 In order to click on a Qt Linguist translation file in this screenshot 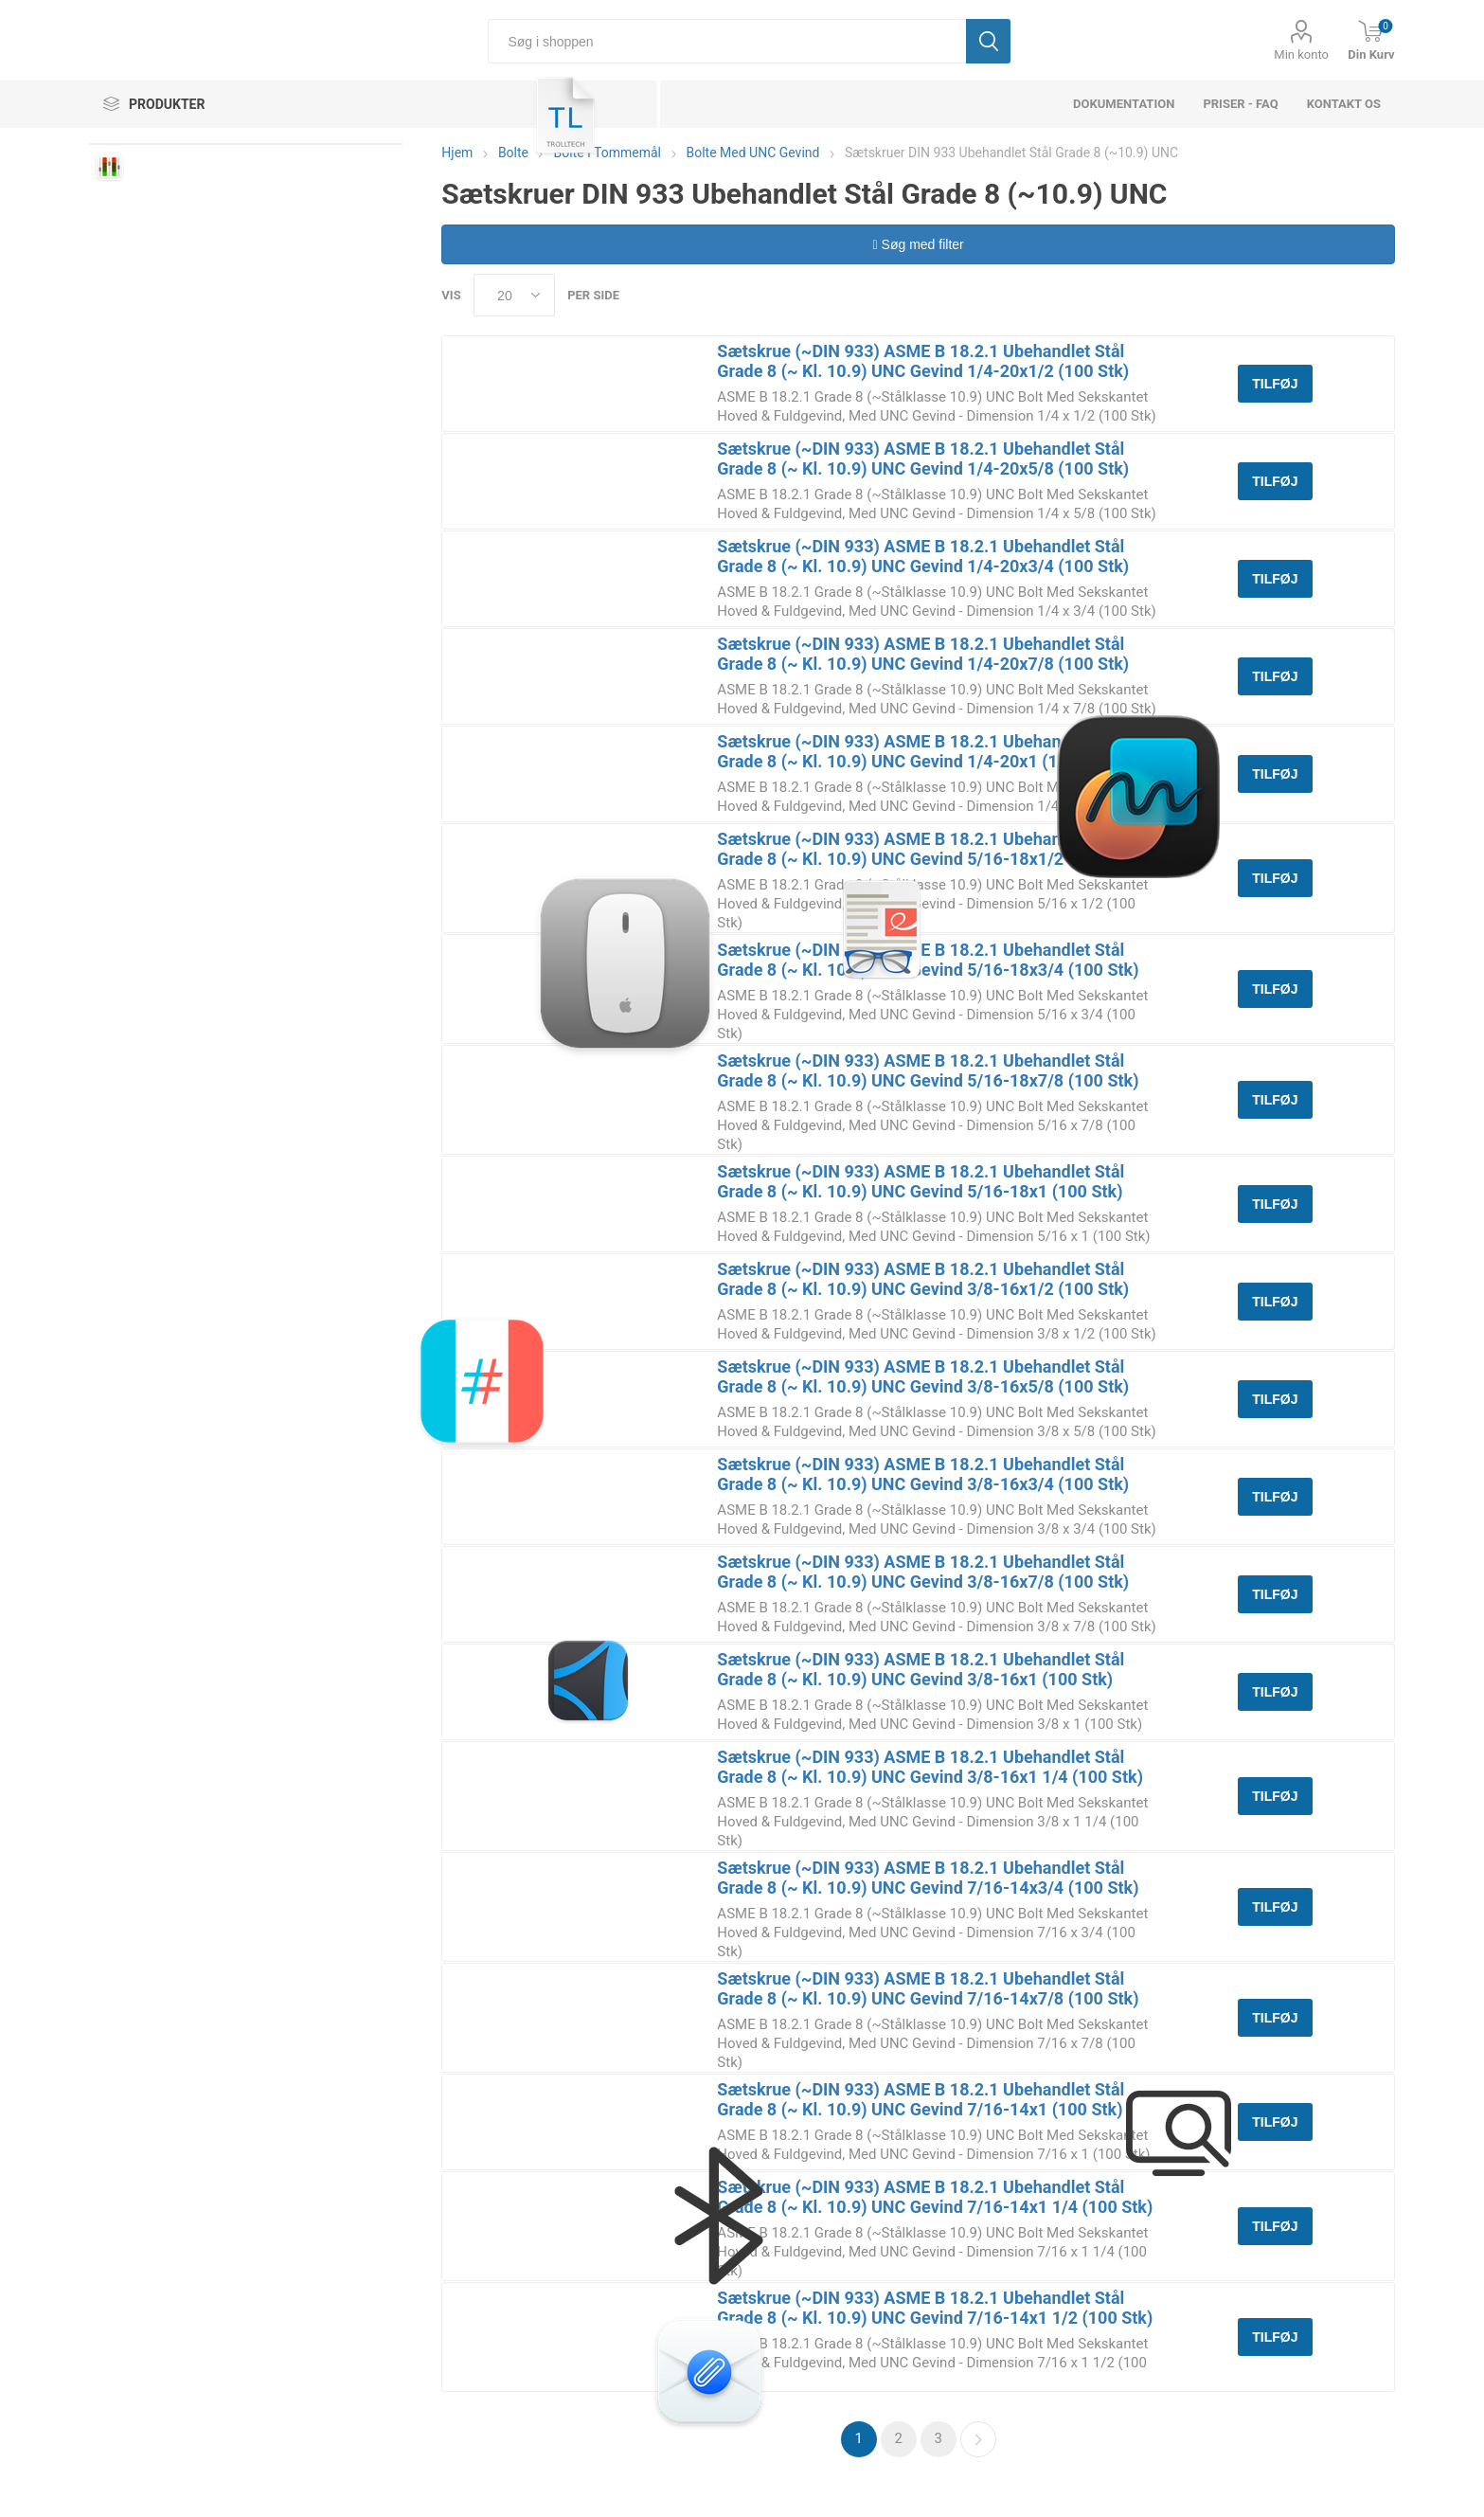, I will do `click(565, 117)`.